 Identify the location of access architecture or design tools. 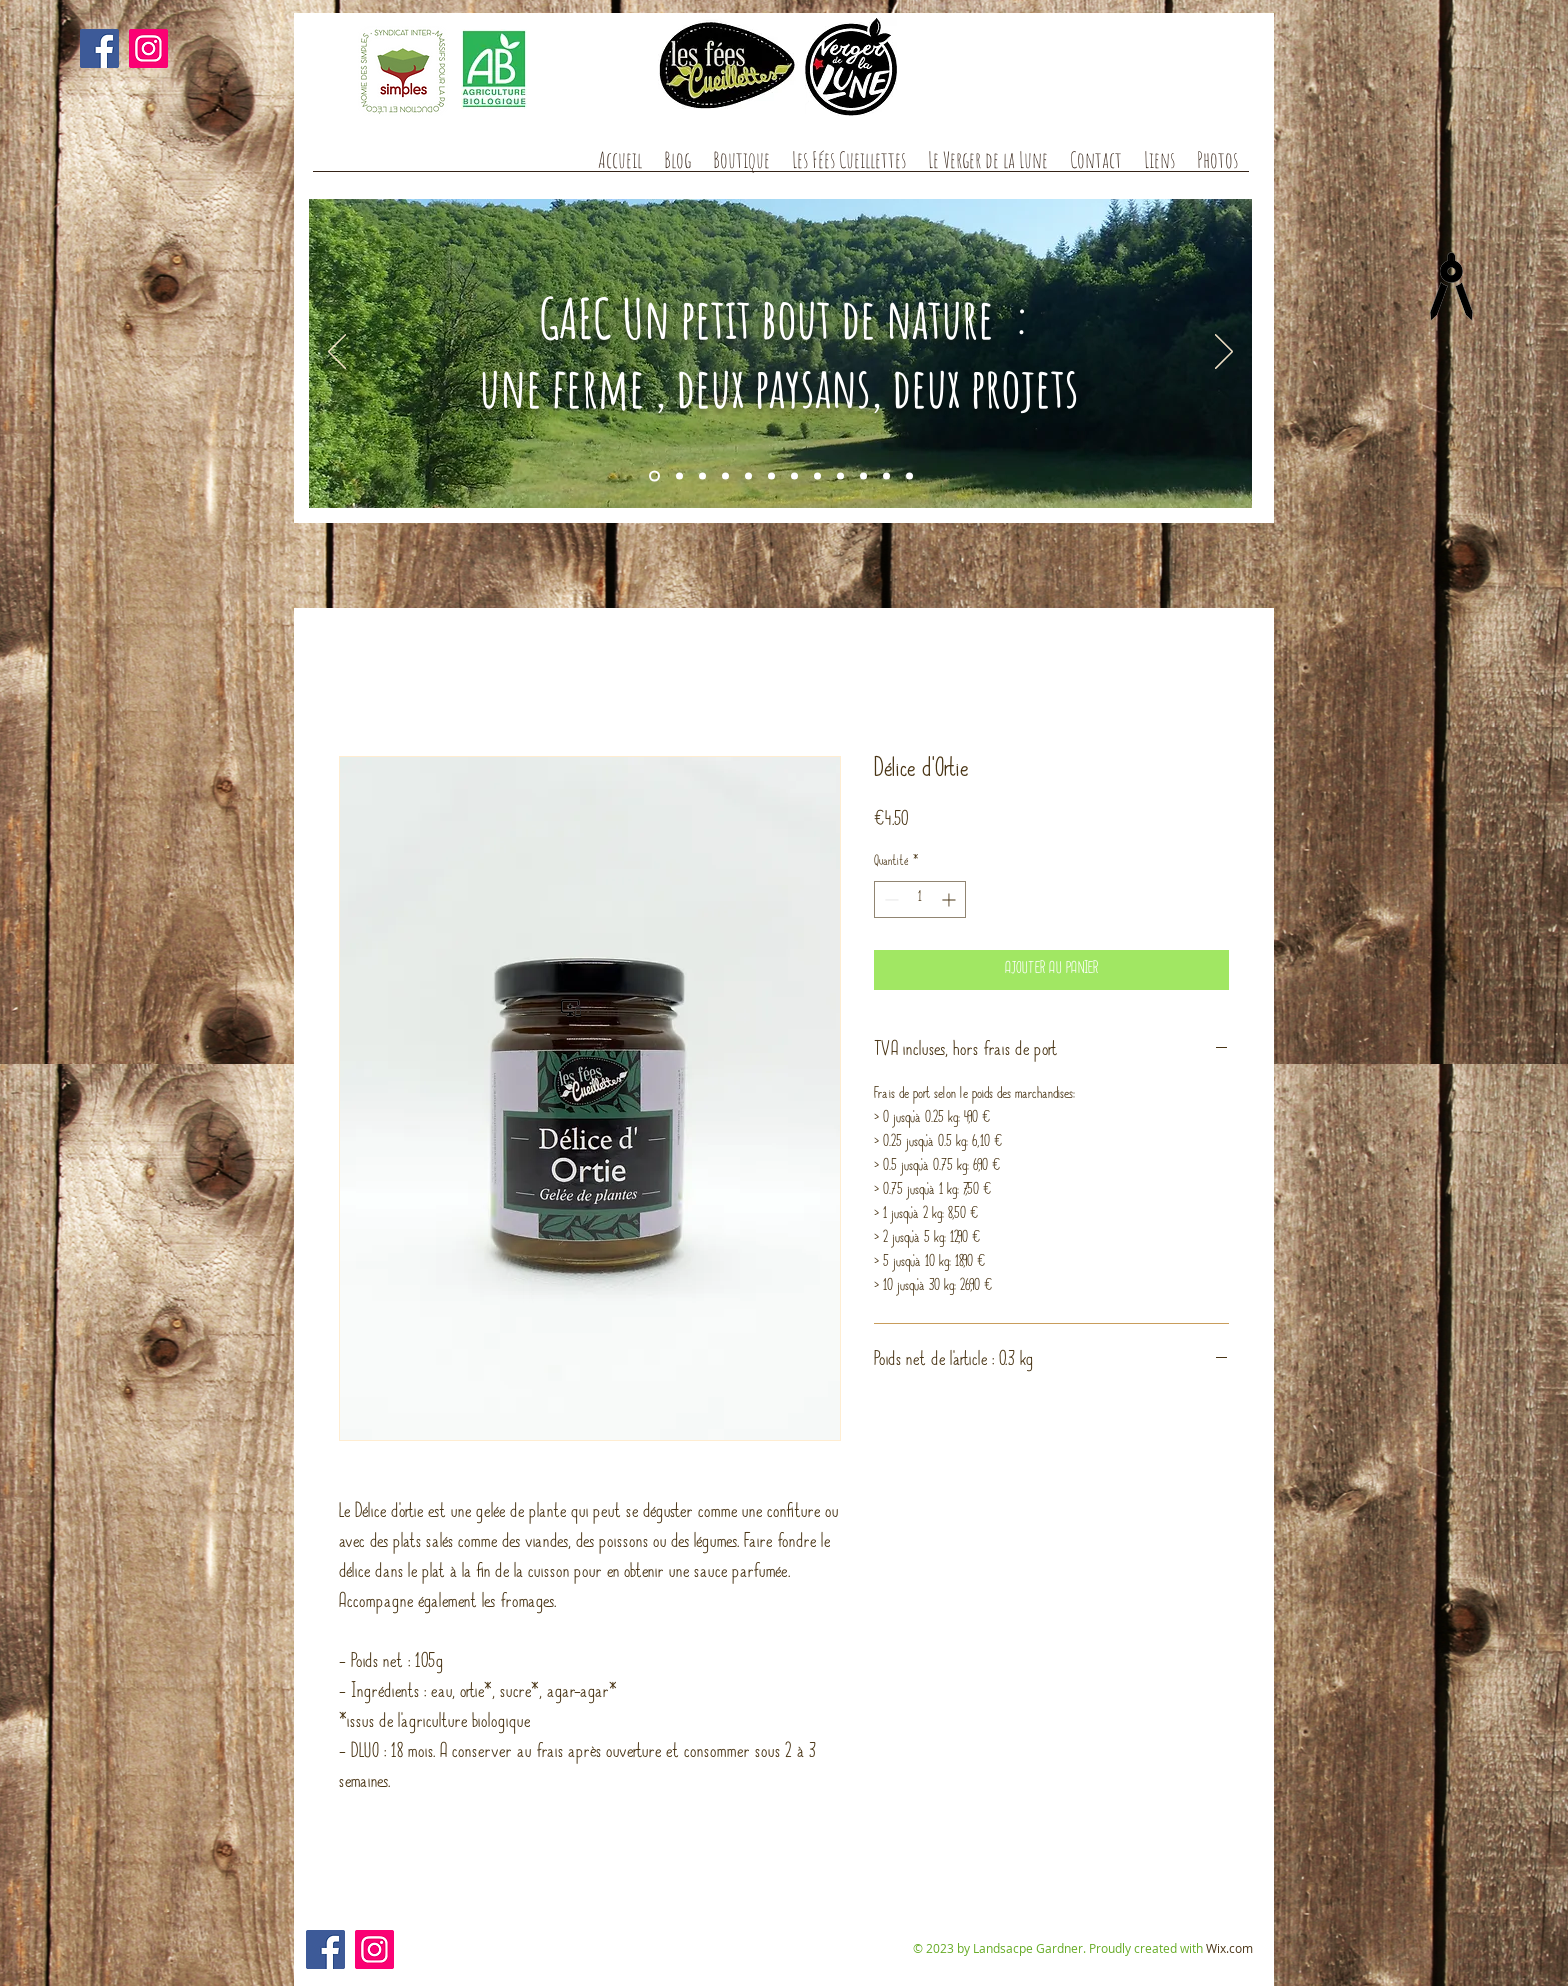
(1451, 286).